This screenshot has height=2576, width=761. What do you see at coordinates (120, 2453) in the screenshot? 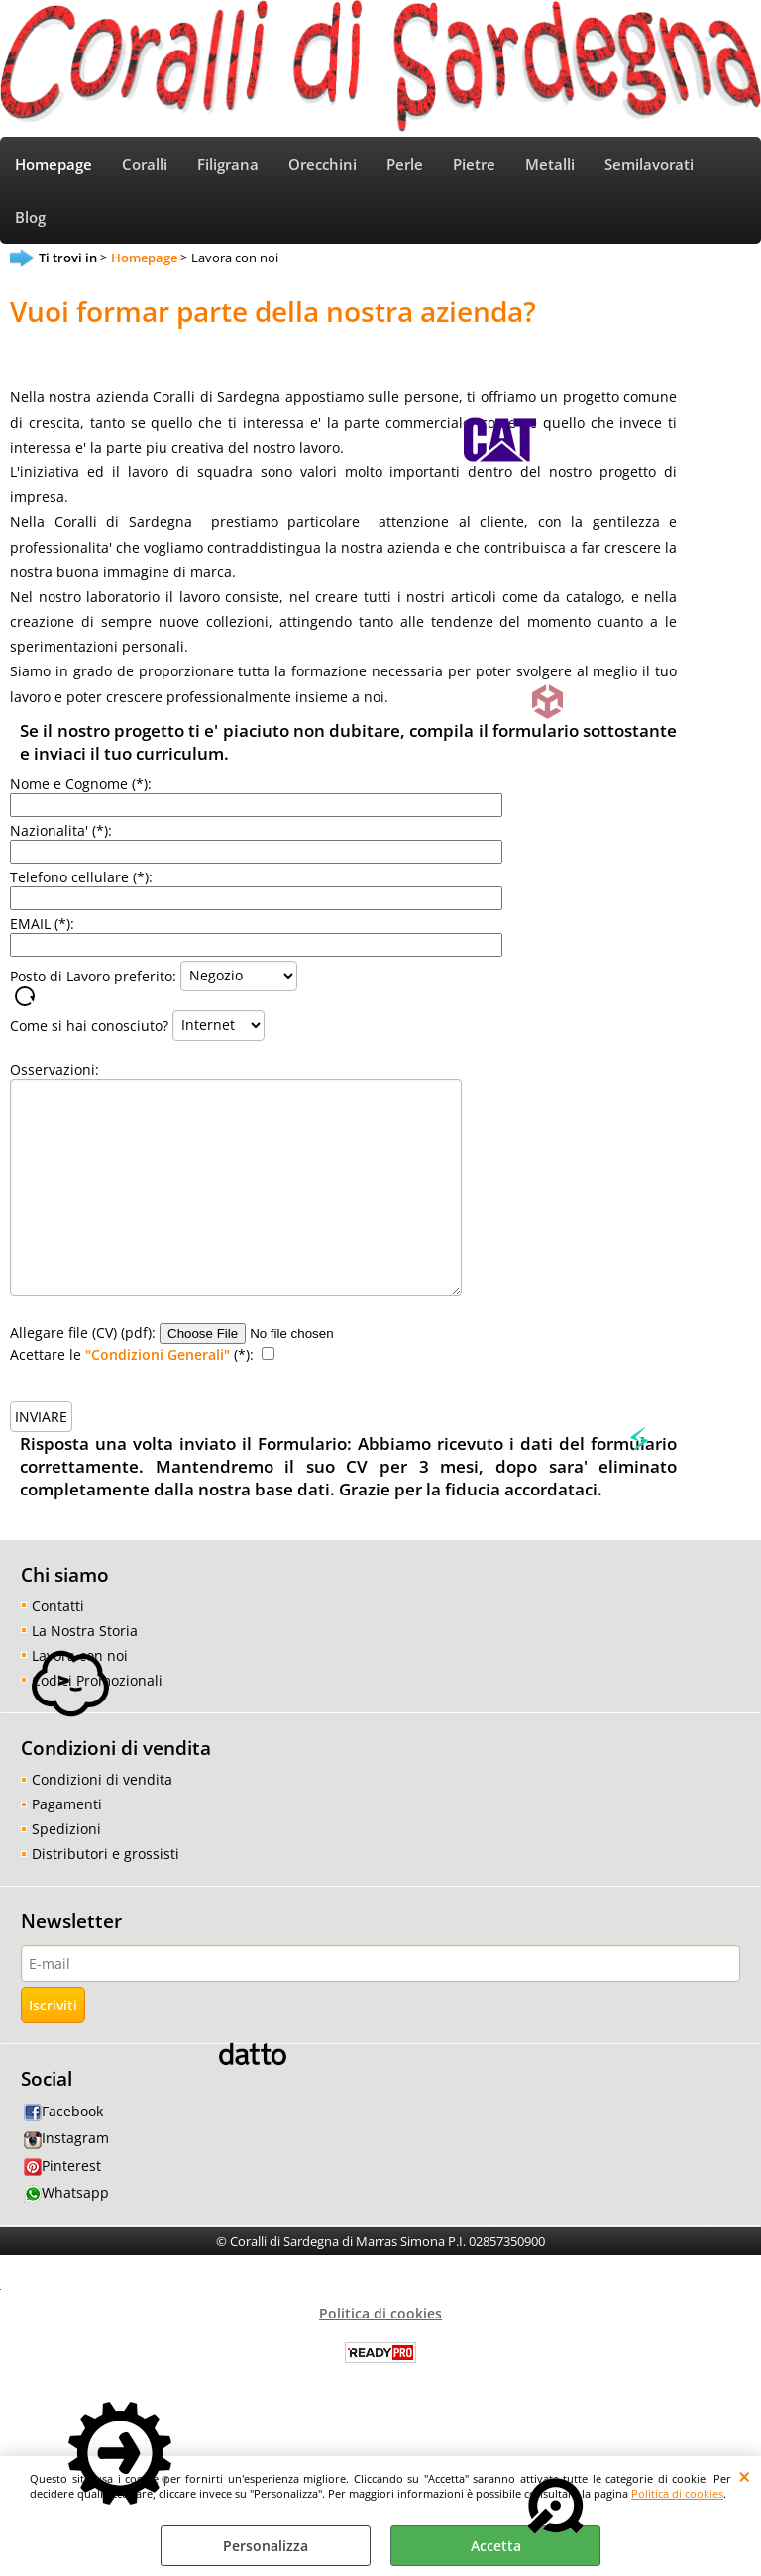
I see `inductive automation company logo` at bounding box center [120, 2453].